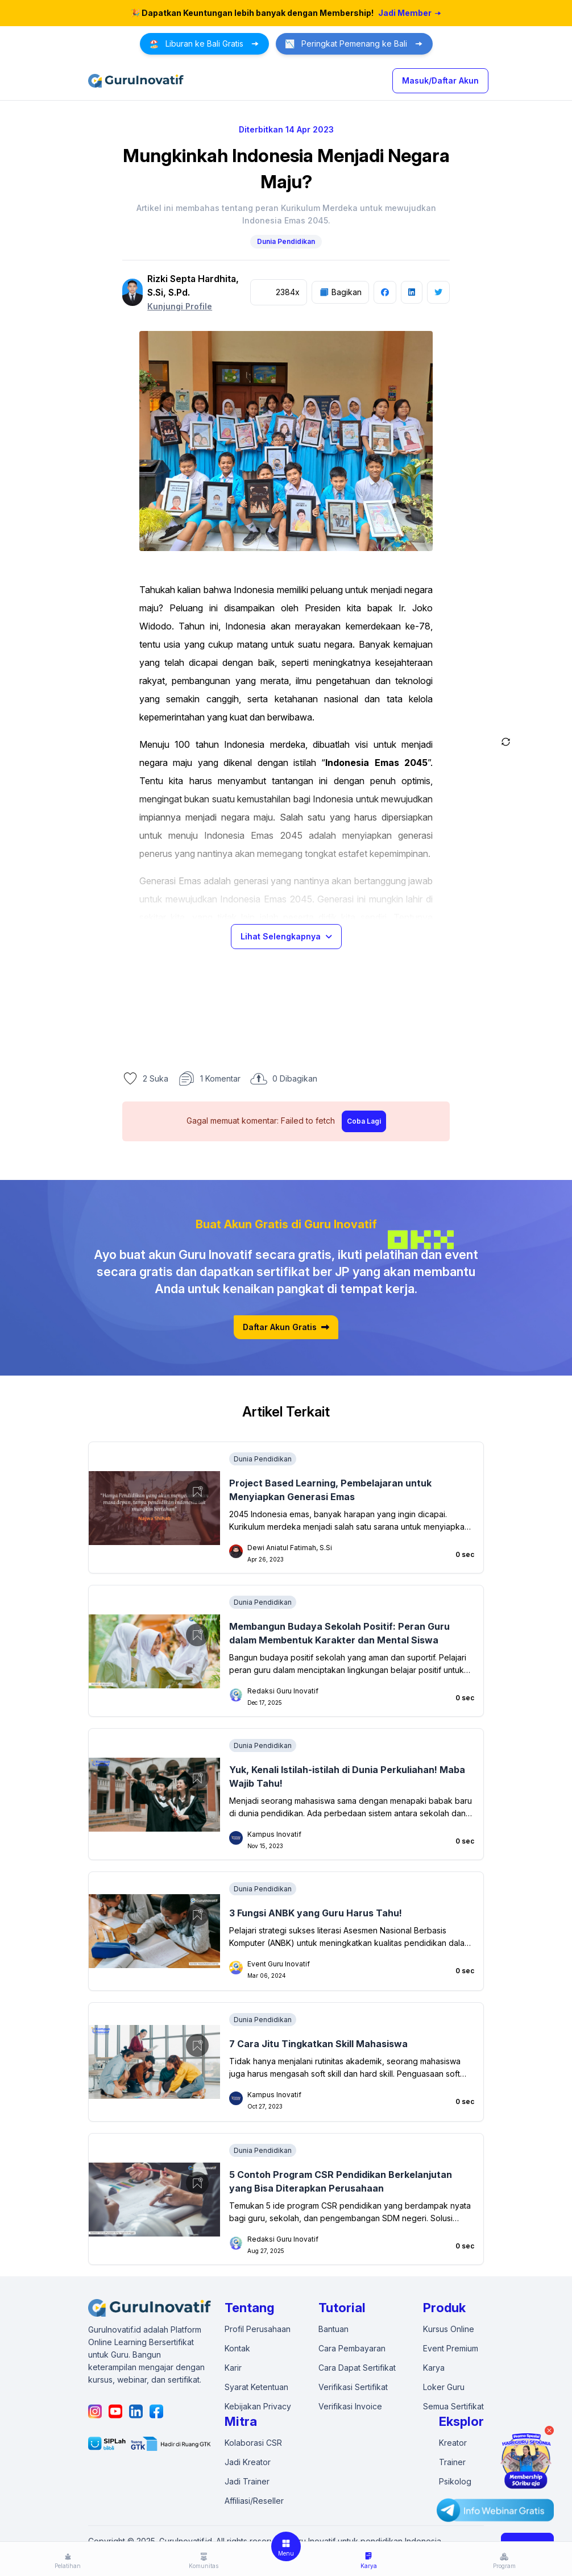  Describe the element at coordinates (505, 742) in the screenshot. I see `refresh or reload content` at that location.